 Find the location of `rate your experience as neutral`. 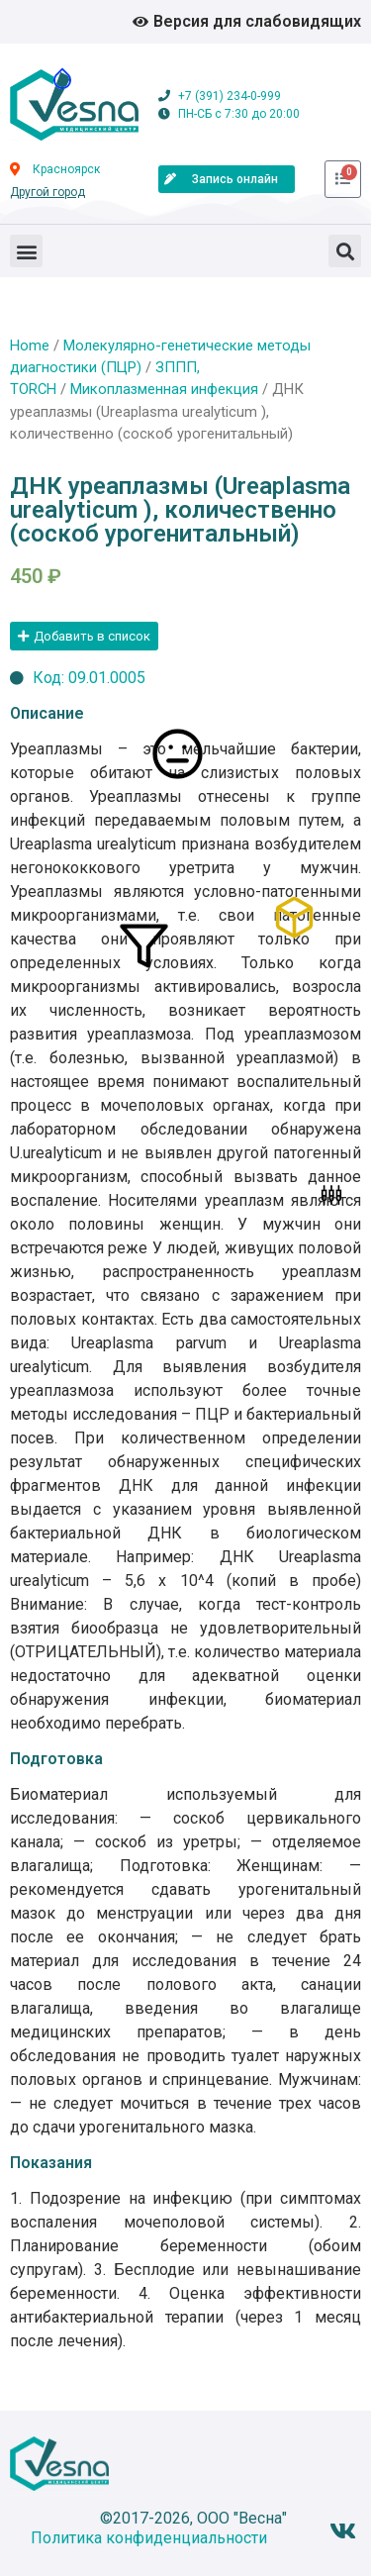

rate your experience as neutral is located at coordinates (177, 753).